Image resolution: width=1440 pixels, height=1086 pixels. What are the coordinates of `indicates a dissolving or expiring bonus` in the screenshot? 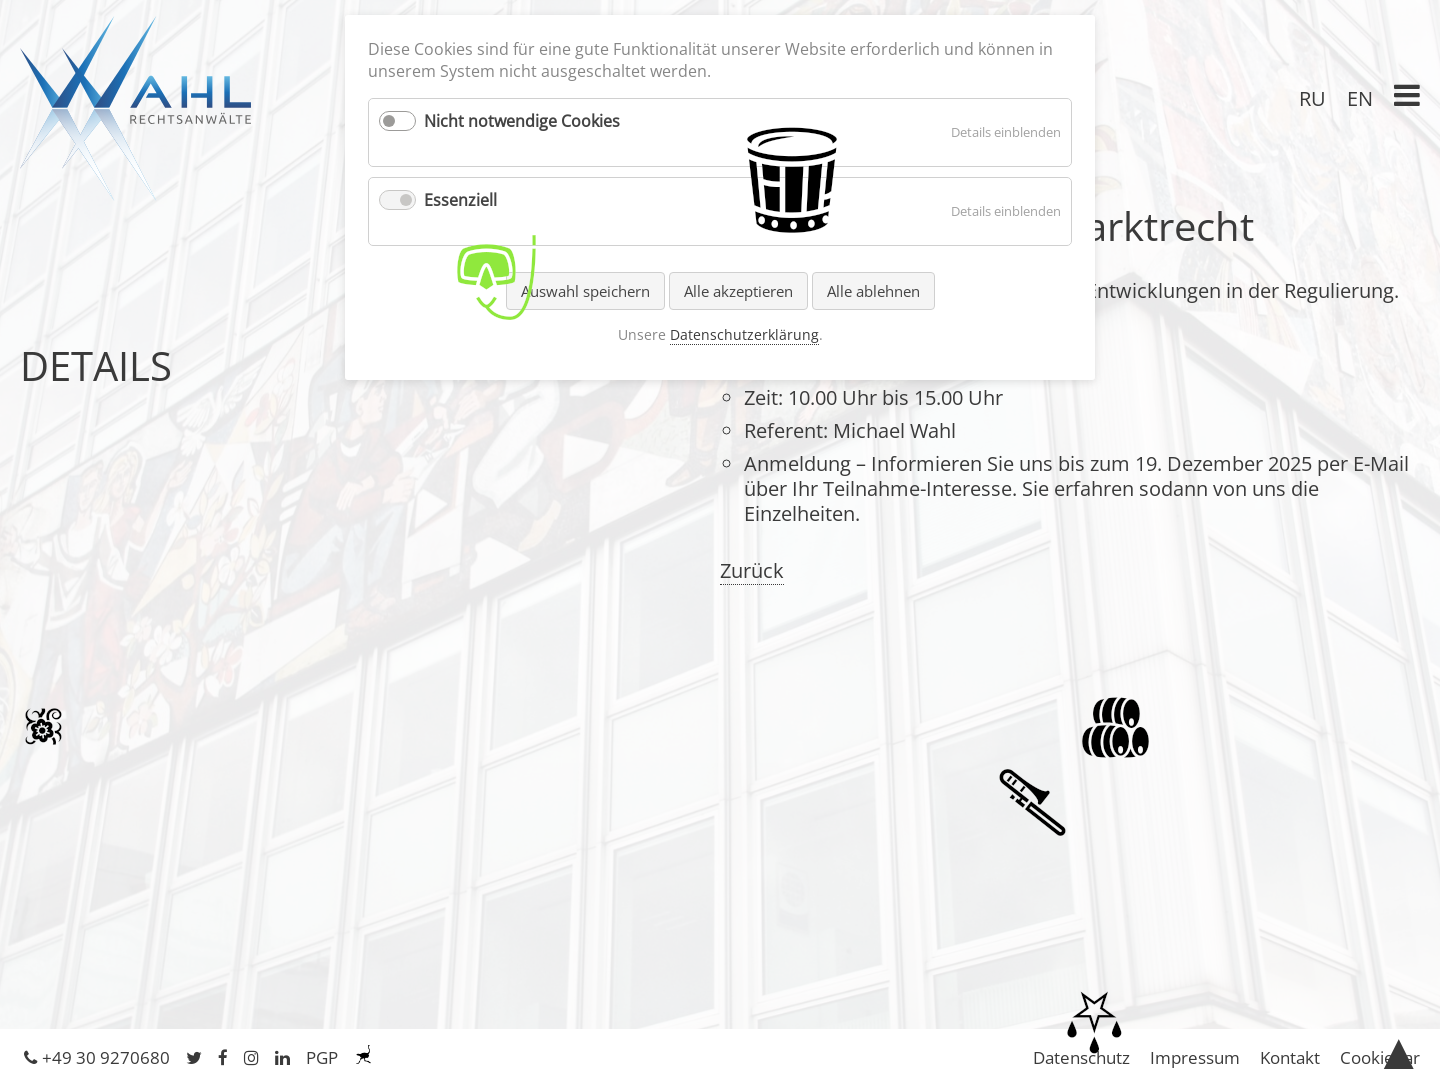 It's located at (1093, 1022).